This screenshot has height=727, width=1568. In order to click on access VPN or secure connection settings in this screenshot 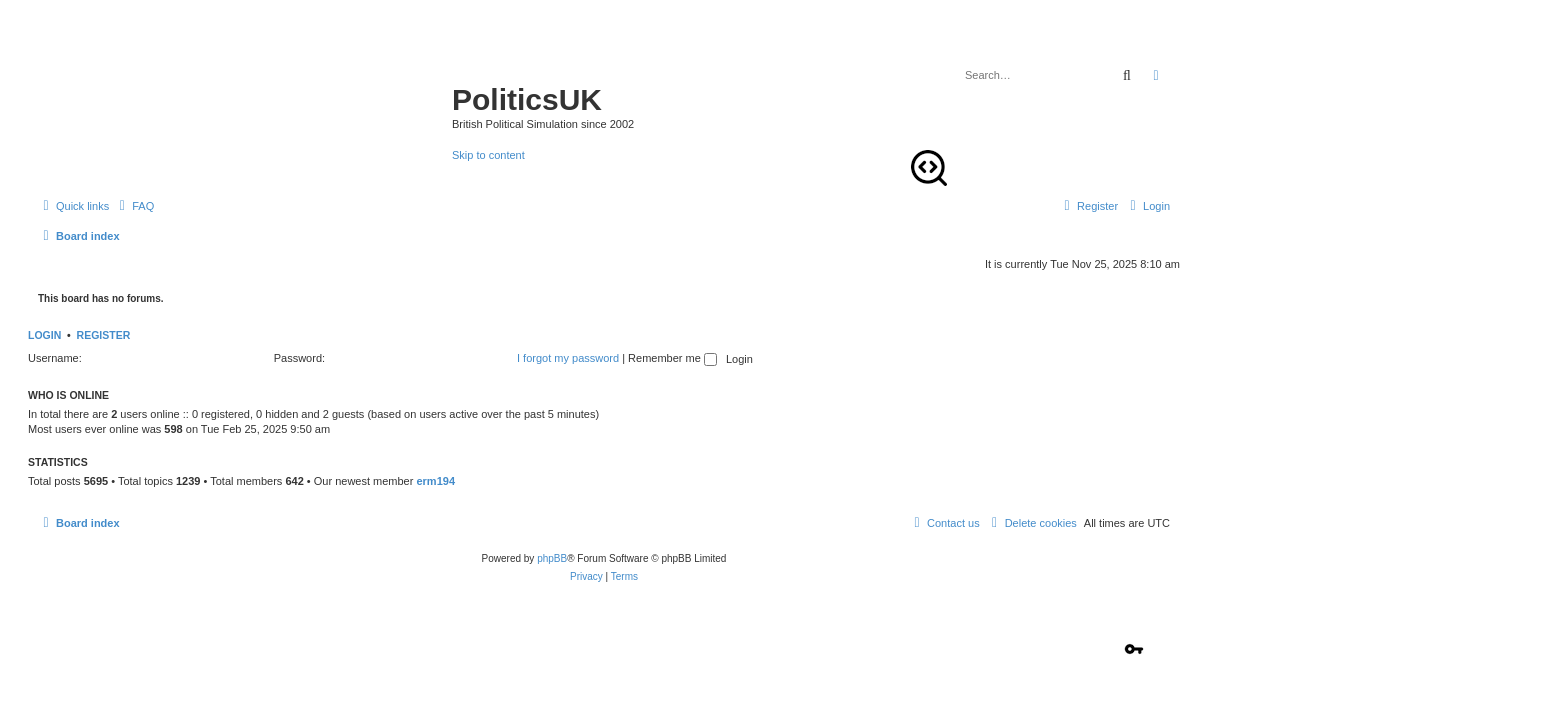, I will do `click(1134, 649)`.